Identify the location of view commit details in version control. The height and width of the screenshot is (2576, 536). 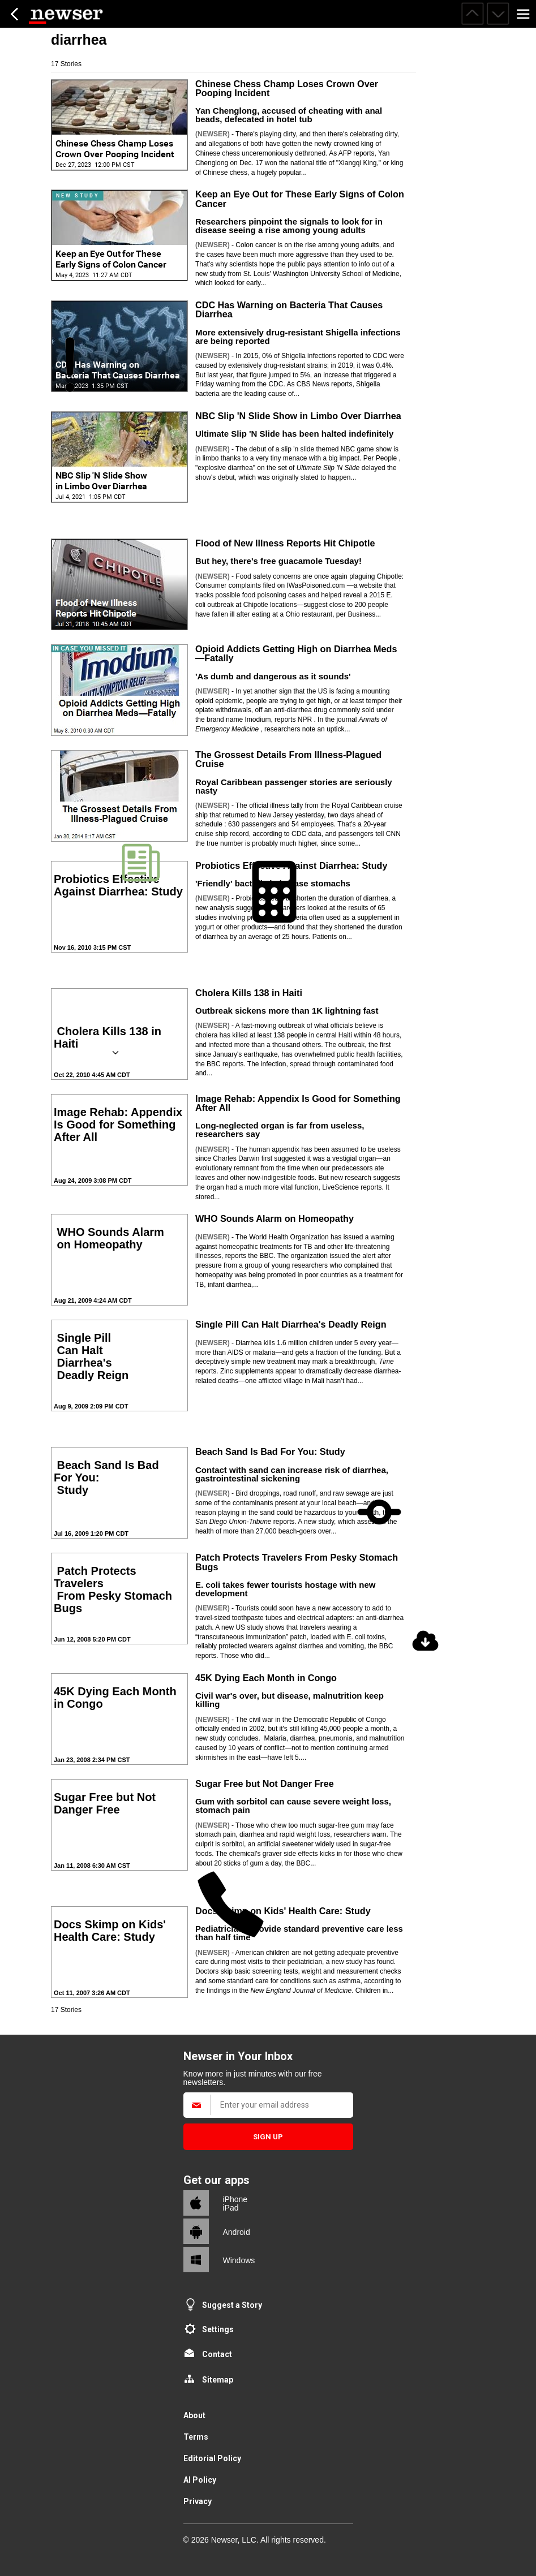
(379, 1512).